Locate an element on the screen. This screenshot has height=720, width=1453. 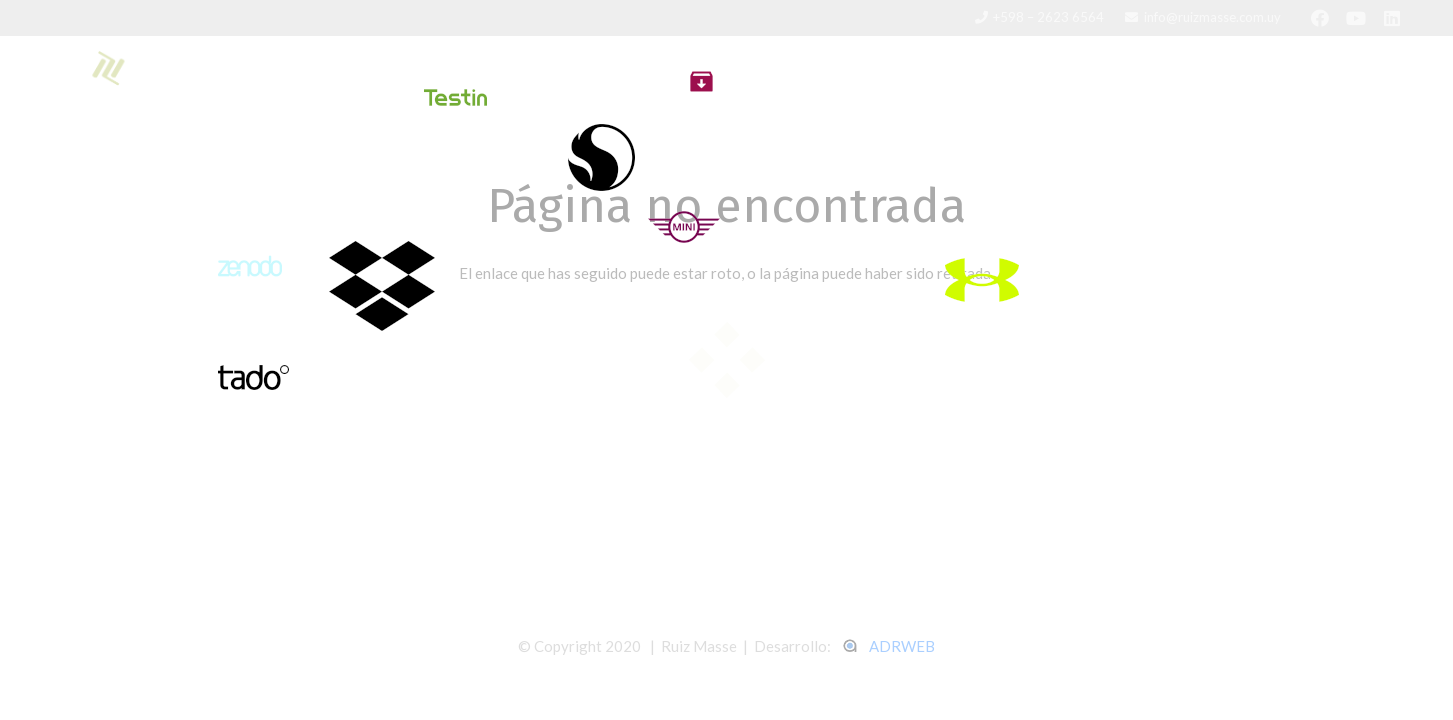
archive selected messages to inbox storage is located at coordinates (701, 81).